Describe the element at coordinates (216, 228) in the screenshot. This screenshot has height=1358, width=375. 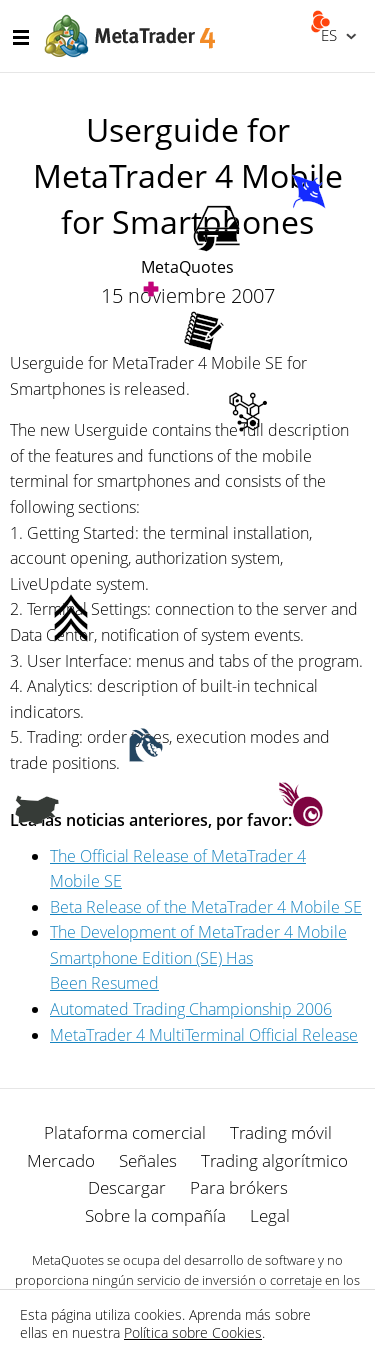
I see `save this item for later` at that location.